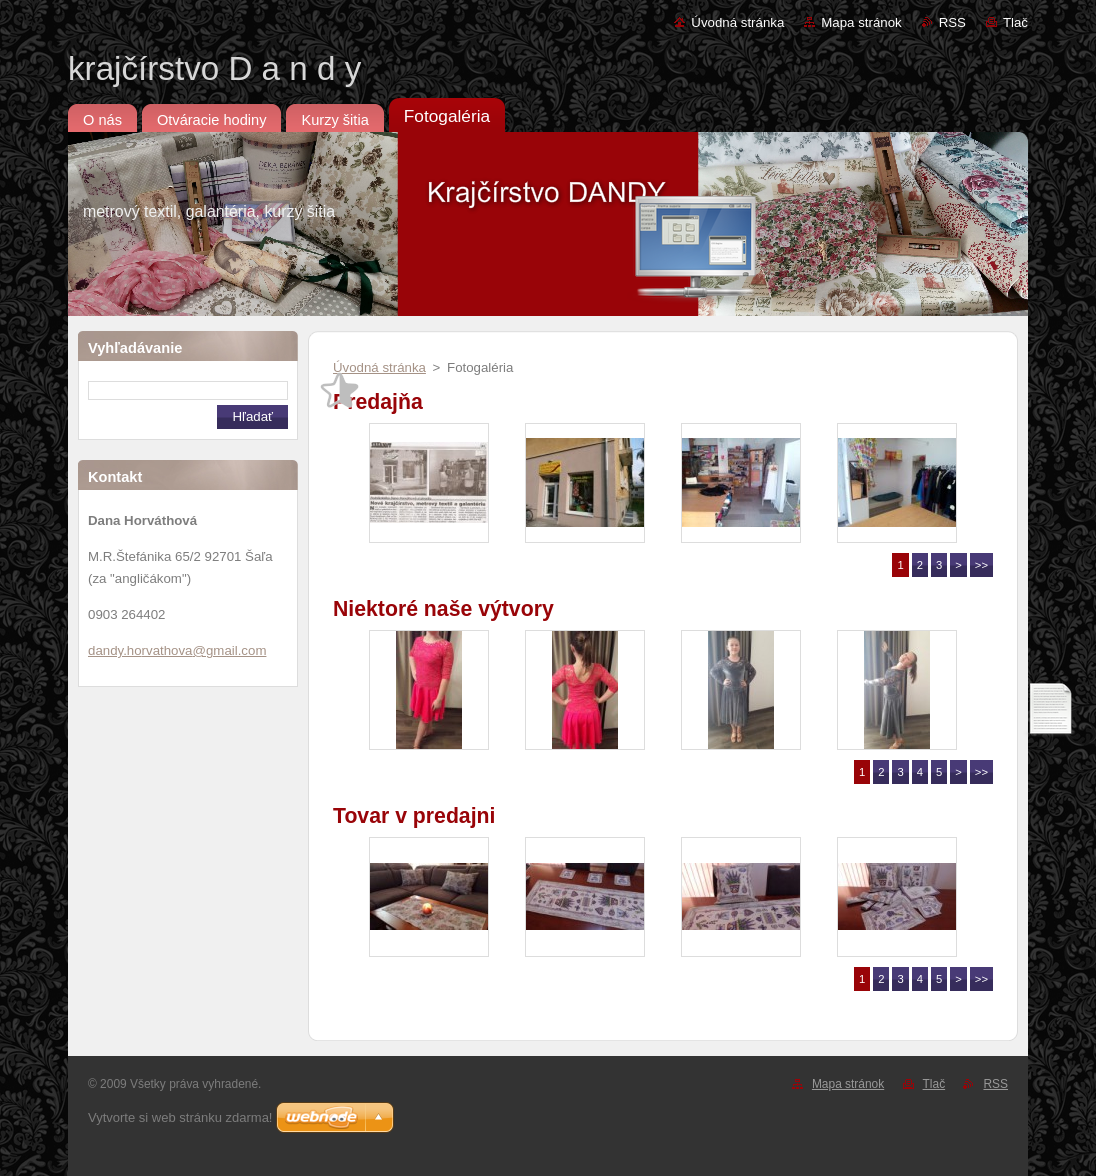 Image resolution: width=1096 pixels, height=1176 pixels. I want to click on indicates a partial or half rating, so click(339, 391).